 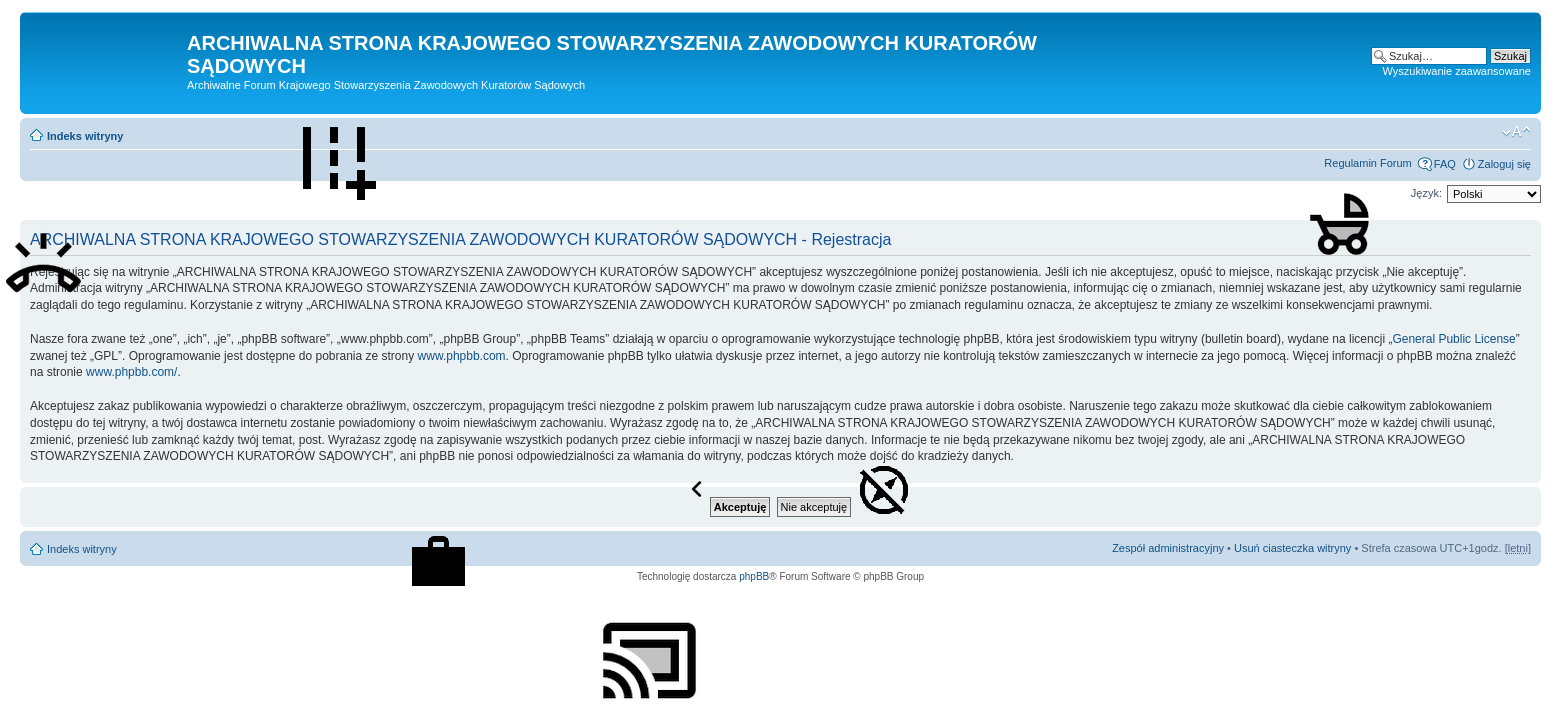 I want to click on indicates active casting to a connected device, so click(x=649, y=660).